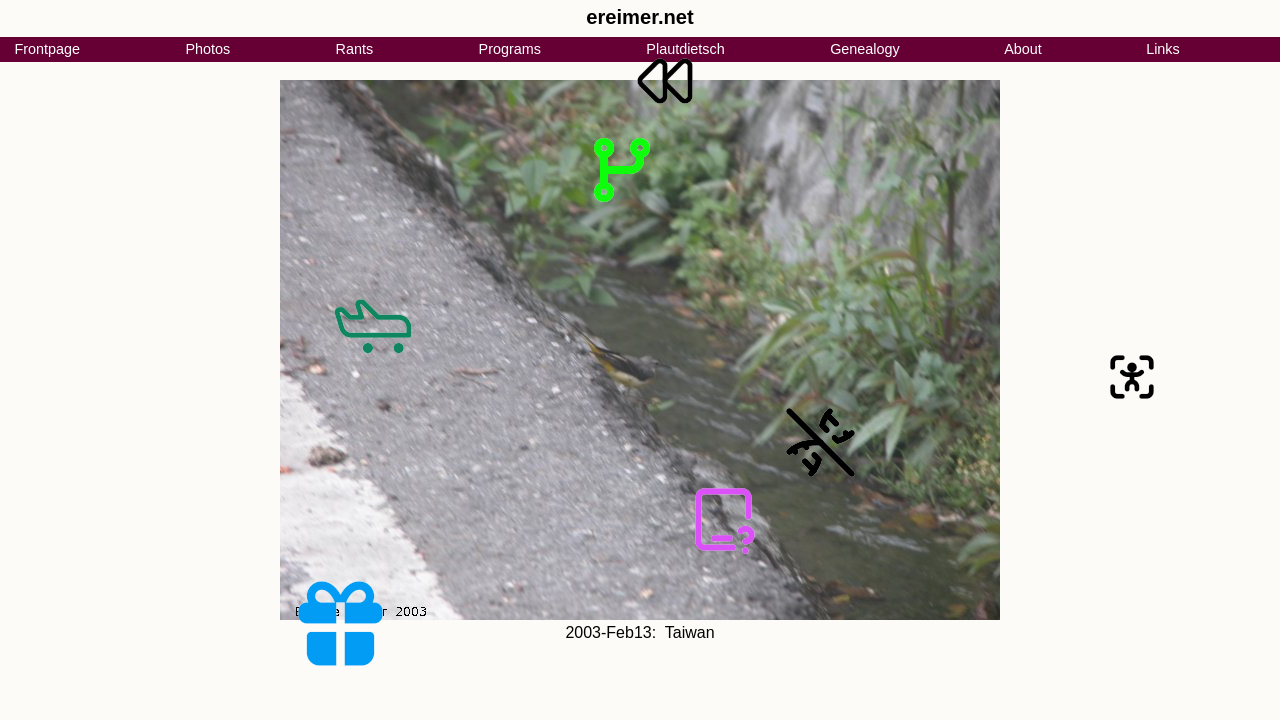 The height and width of the screenshot is (720, 1280). What do you see at coordinates (622, 170) in the screenshot?
I see `view repository branches` at bounding box center [622, 170].